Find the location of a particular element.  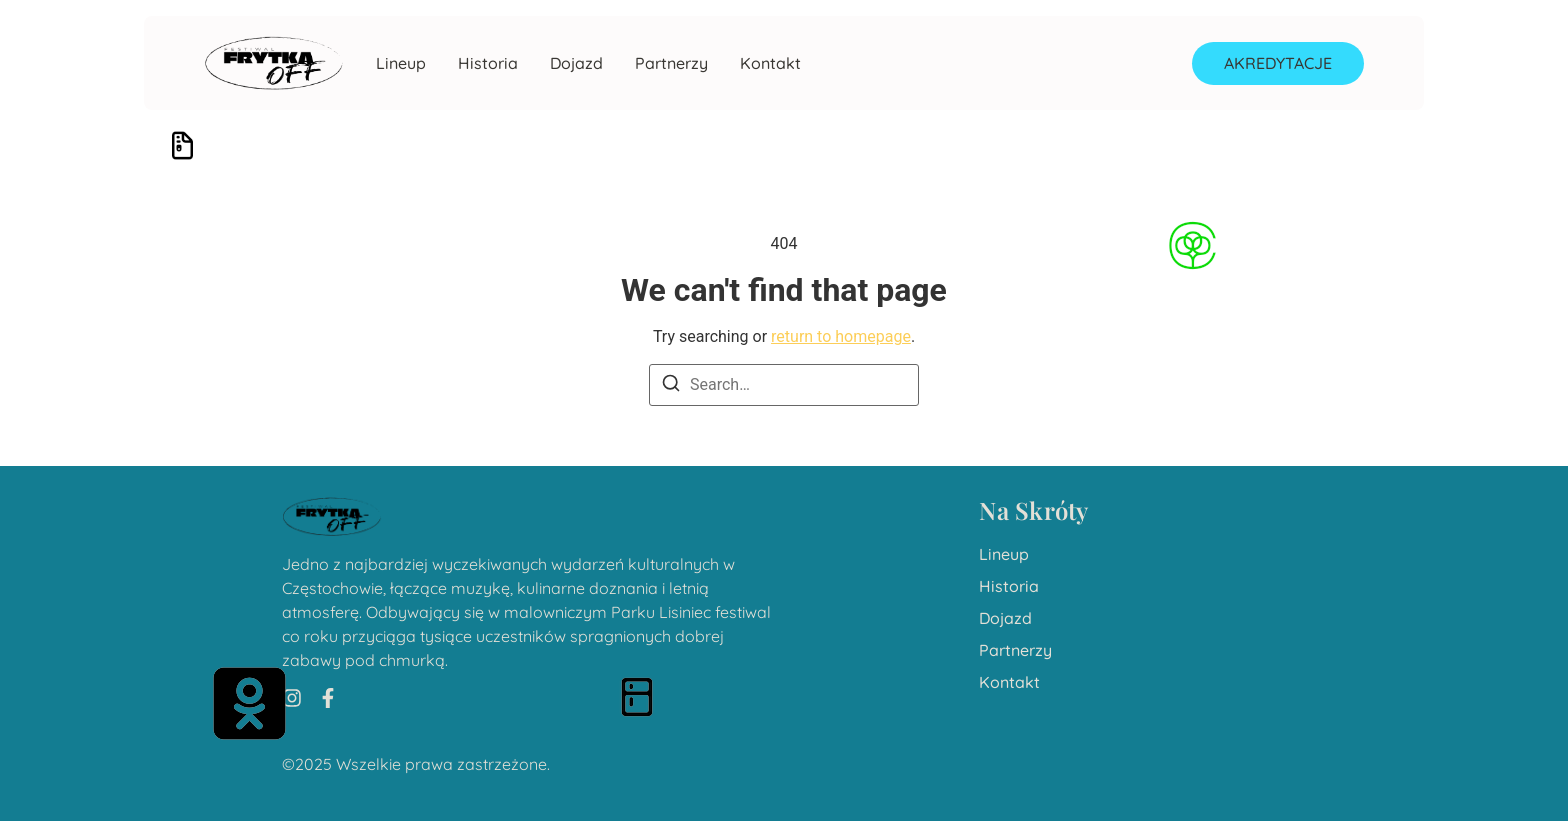

view compressed or archived files is located at coordinates (182, 145).